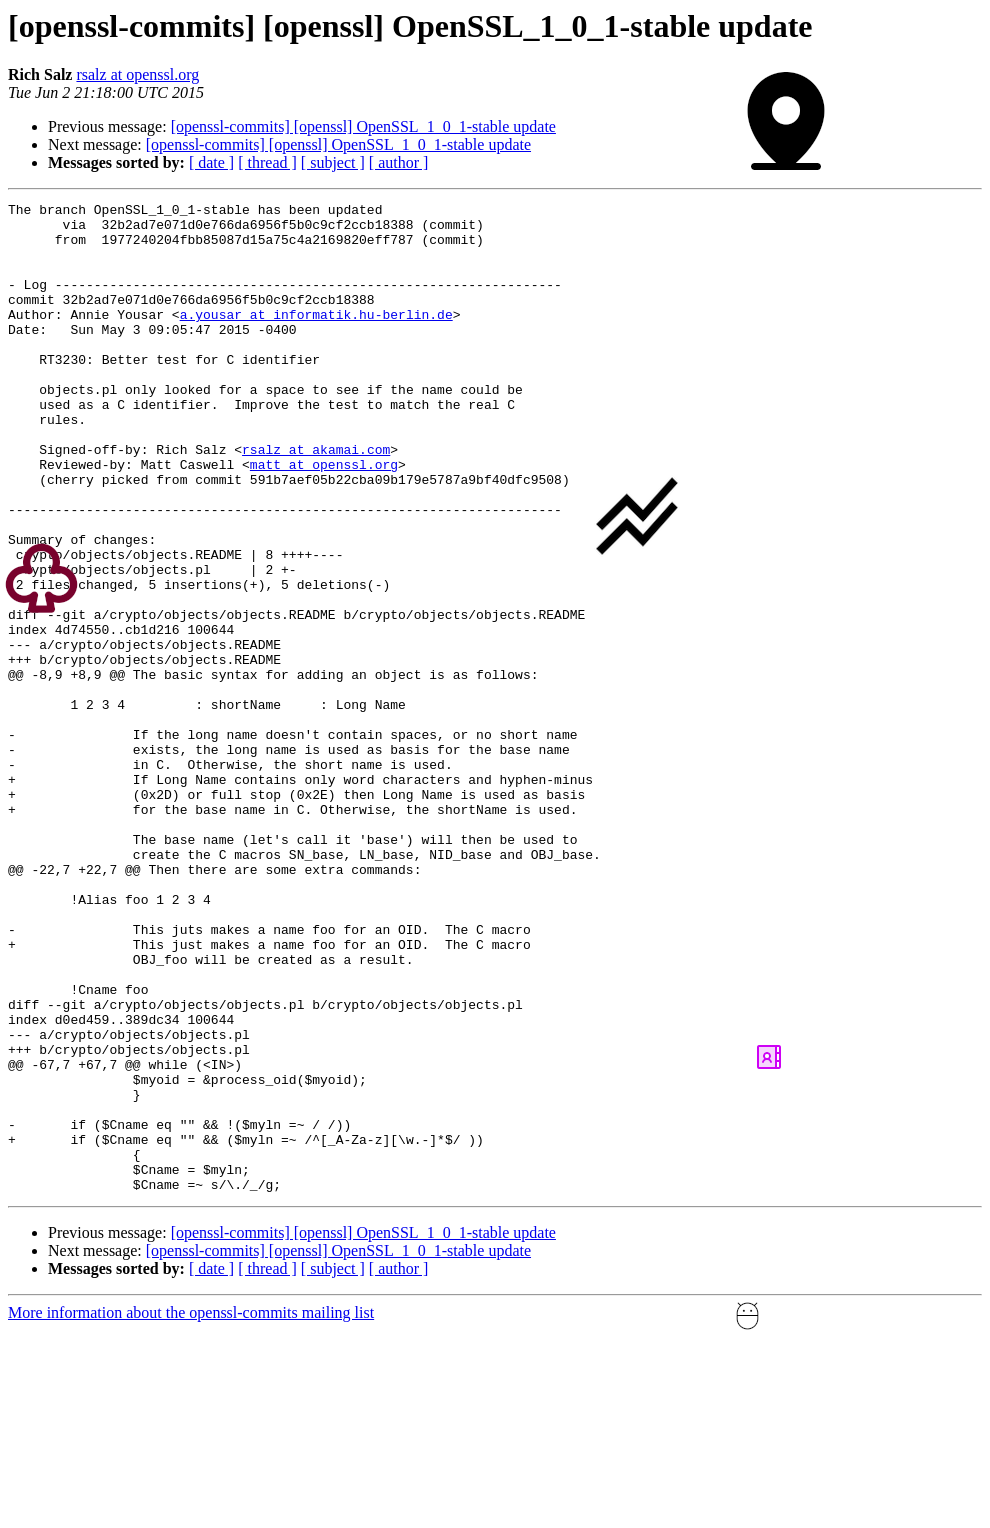 This screenshot has width=990, height=1528. I want to click on open your contacts or address book, so click(769, 1057).